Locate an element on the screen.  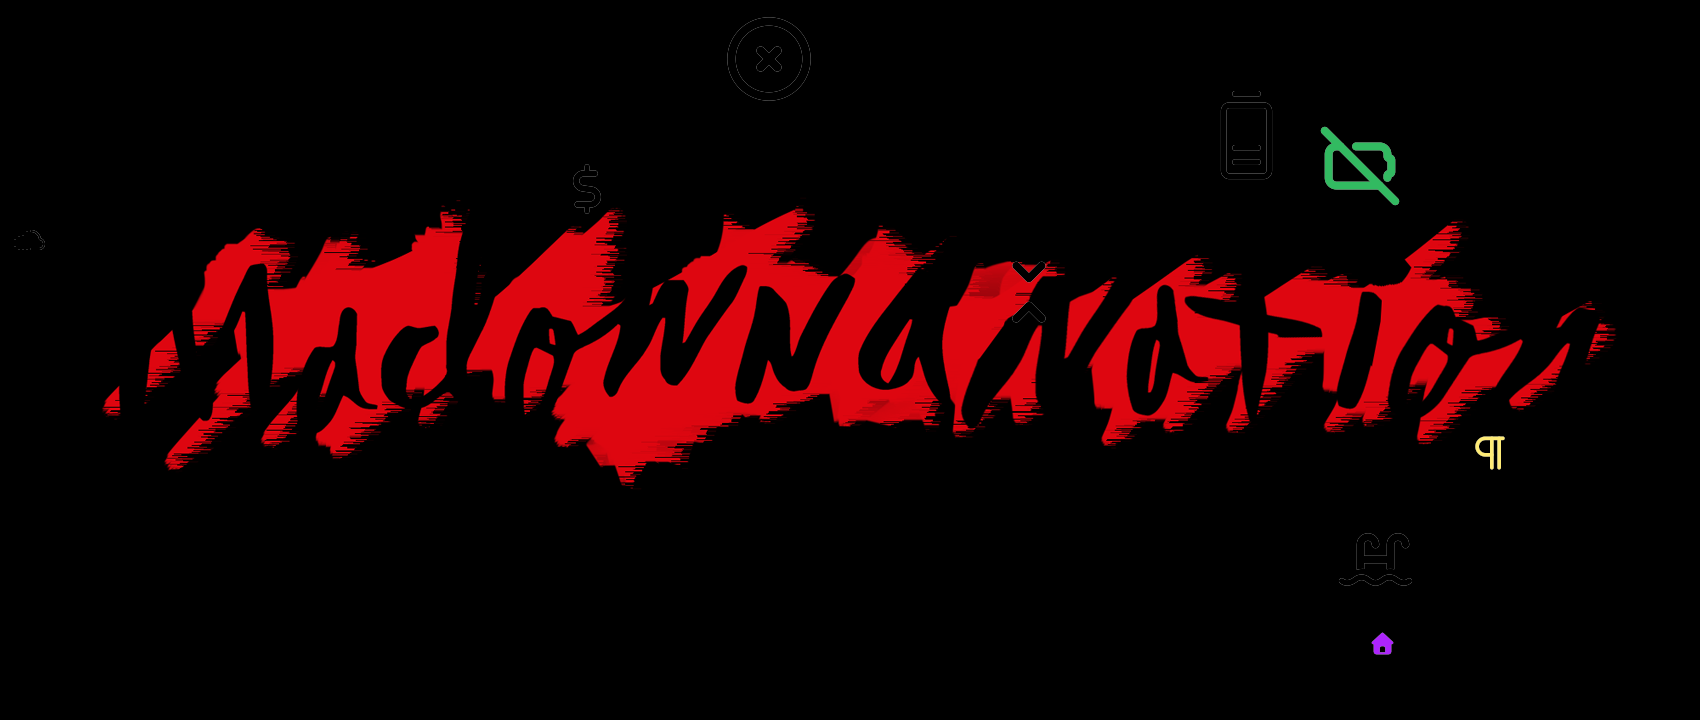
indicates medium battery level is located at coordinates (1246, 136).